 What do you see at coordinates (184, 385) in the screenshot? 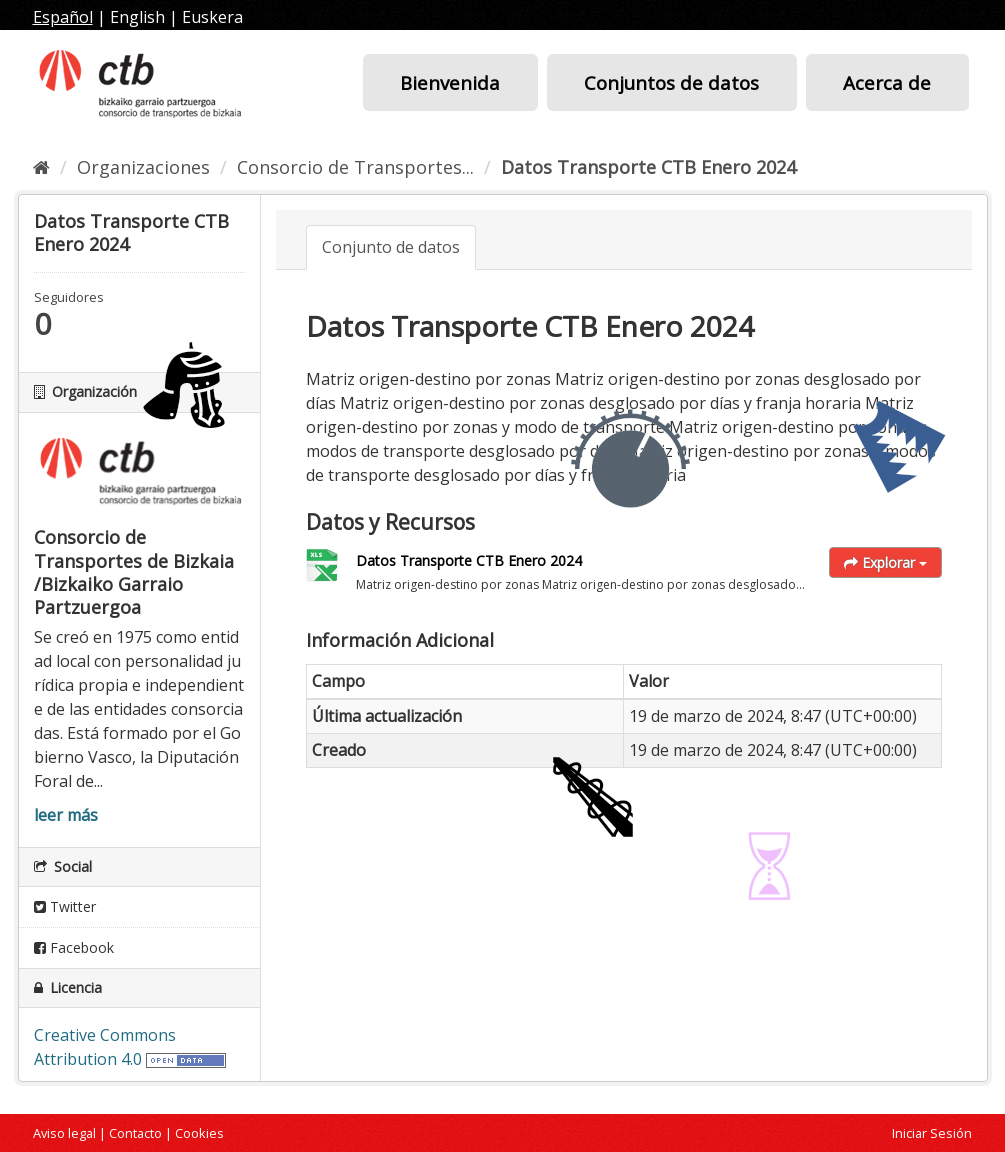
I see `select roman soldier or centurion character class` at bounding box center [184, 385].